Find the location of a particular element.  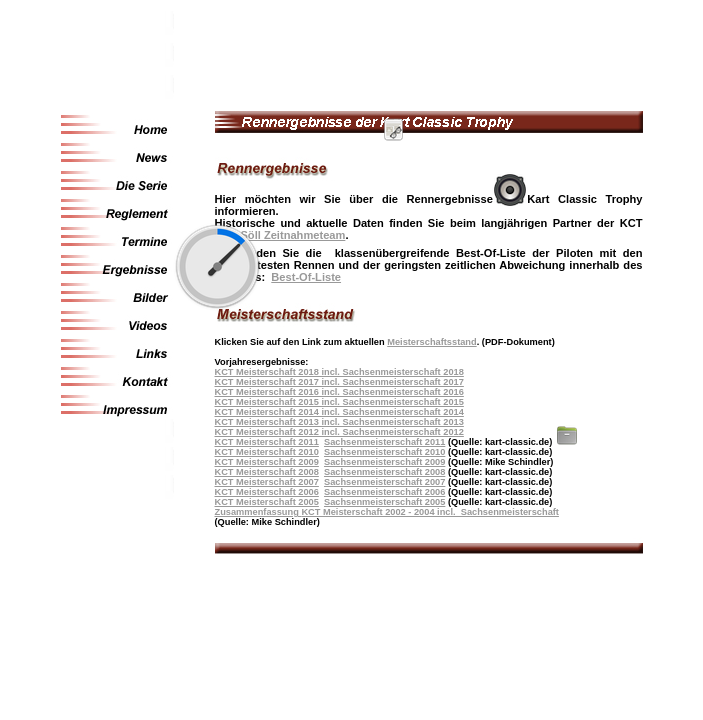

adjust speaker or audio output volume is located at coordinates (510, 190).